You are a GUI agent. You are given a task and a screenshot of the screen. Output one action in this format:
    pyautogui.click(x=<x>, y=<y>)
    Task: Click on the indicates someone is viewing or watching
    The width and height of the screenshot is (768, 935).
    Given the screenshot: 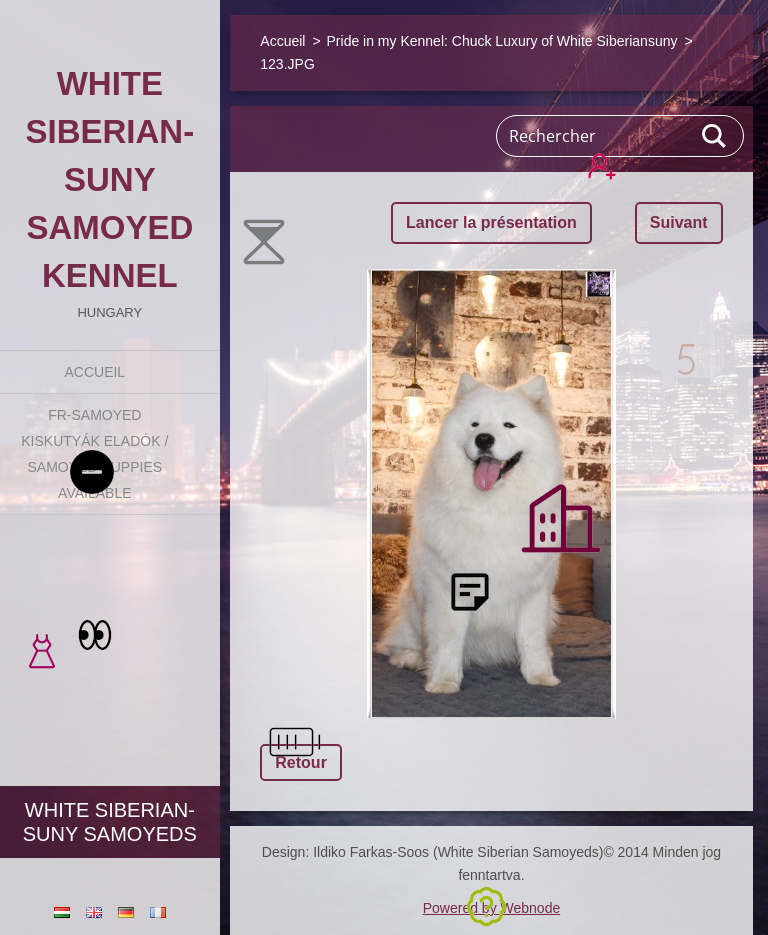 What is the action you would take?
    pyautogui.click(x=95, y=635)
    